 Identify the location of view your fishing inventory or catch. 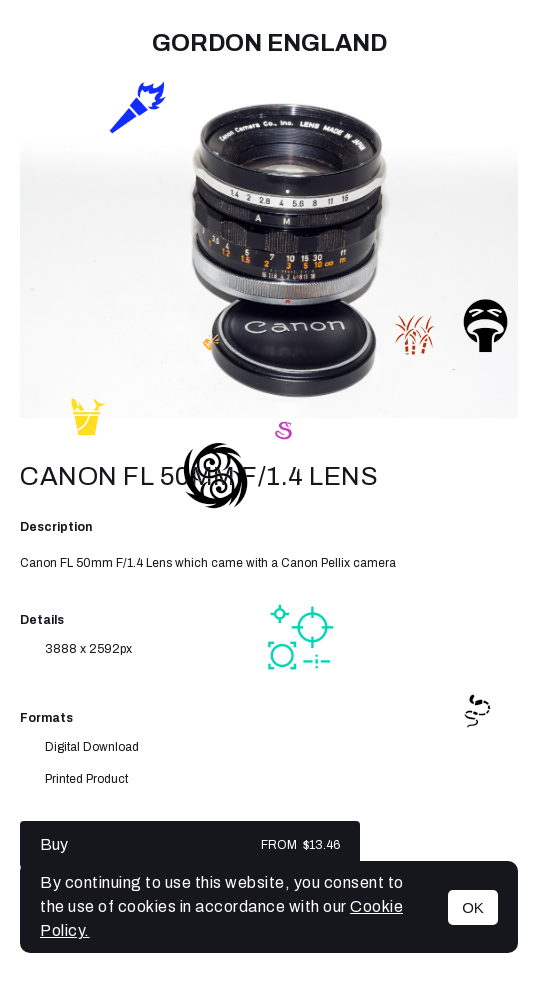
(86, 416).